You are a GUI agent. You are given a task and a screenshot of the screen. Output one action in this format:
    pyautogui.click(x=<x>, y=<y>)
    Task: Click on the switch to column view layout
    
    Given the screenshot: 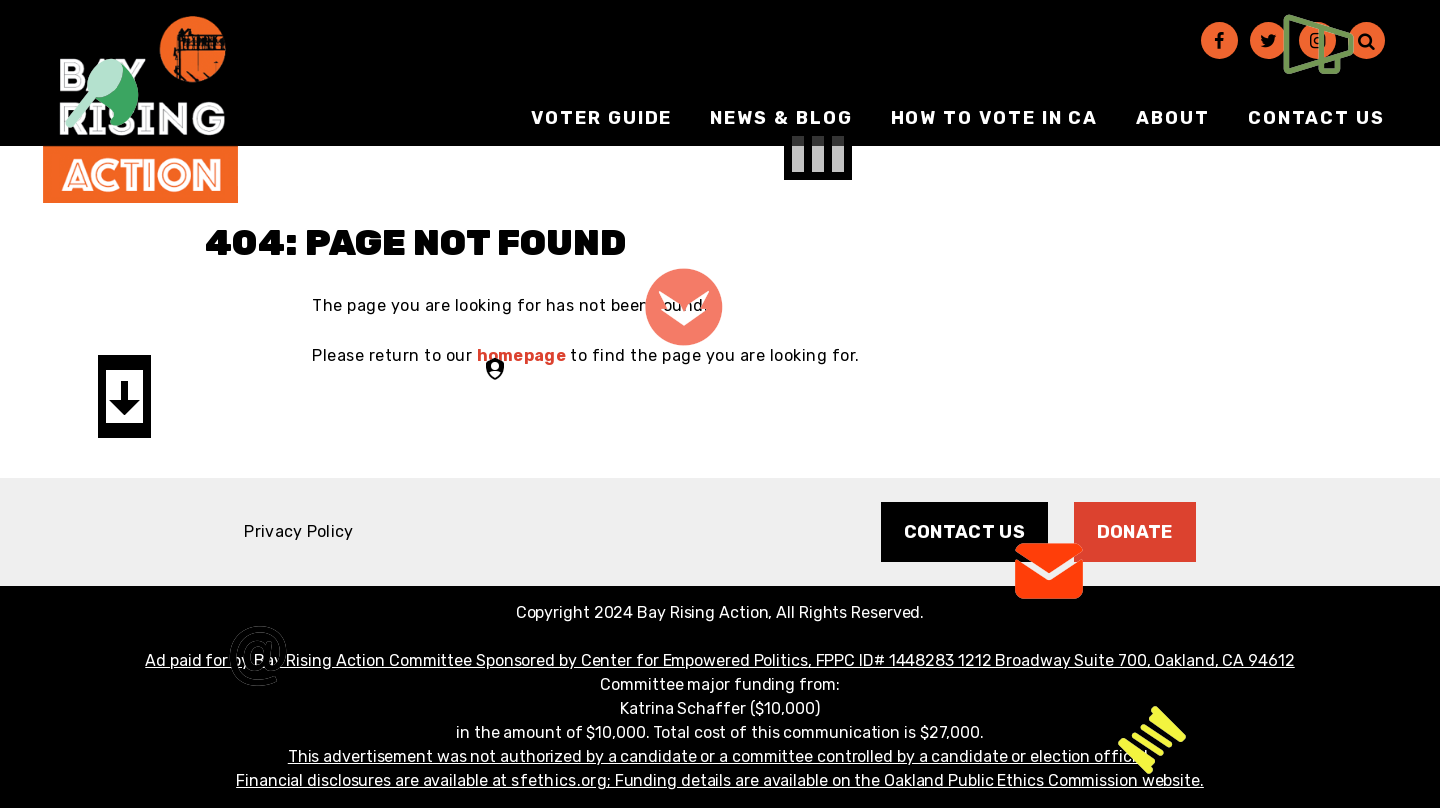 What is the action you would take?
    pyautogui.click(x=816, y=156)
    